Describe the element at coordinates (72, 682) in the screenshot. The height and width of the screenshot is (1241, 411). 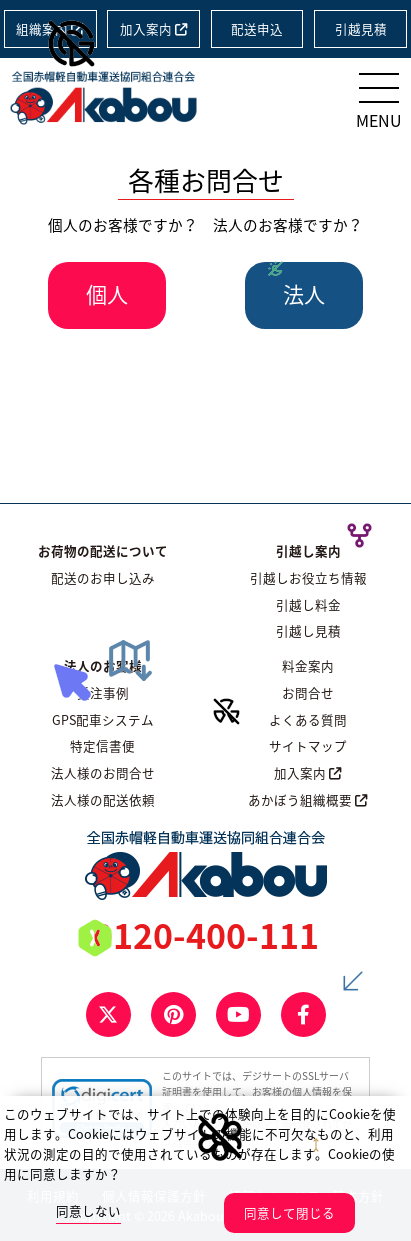
I see `cursor indicating selection mode` at that location.